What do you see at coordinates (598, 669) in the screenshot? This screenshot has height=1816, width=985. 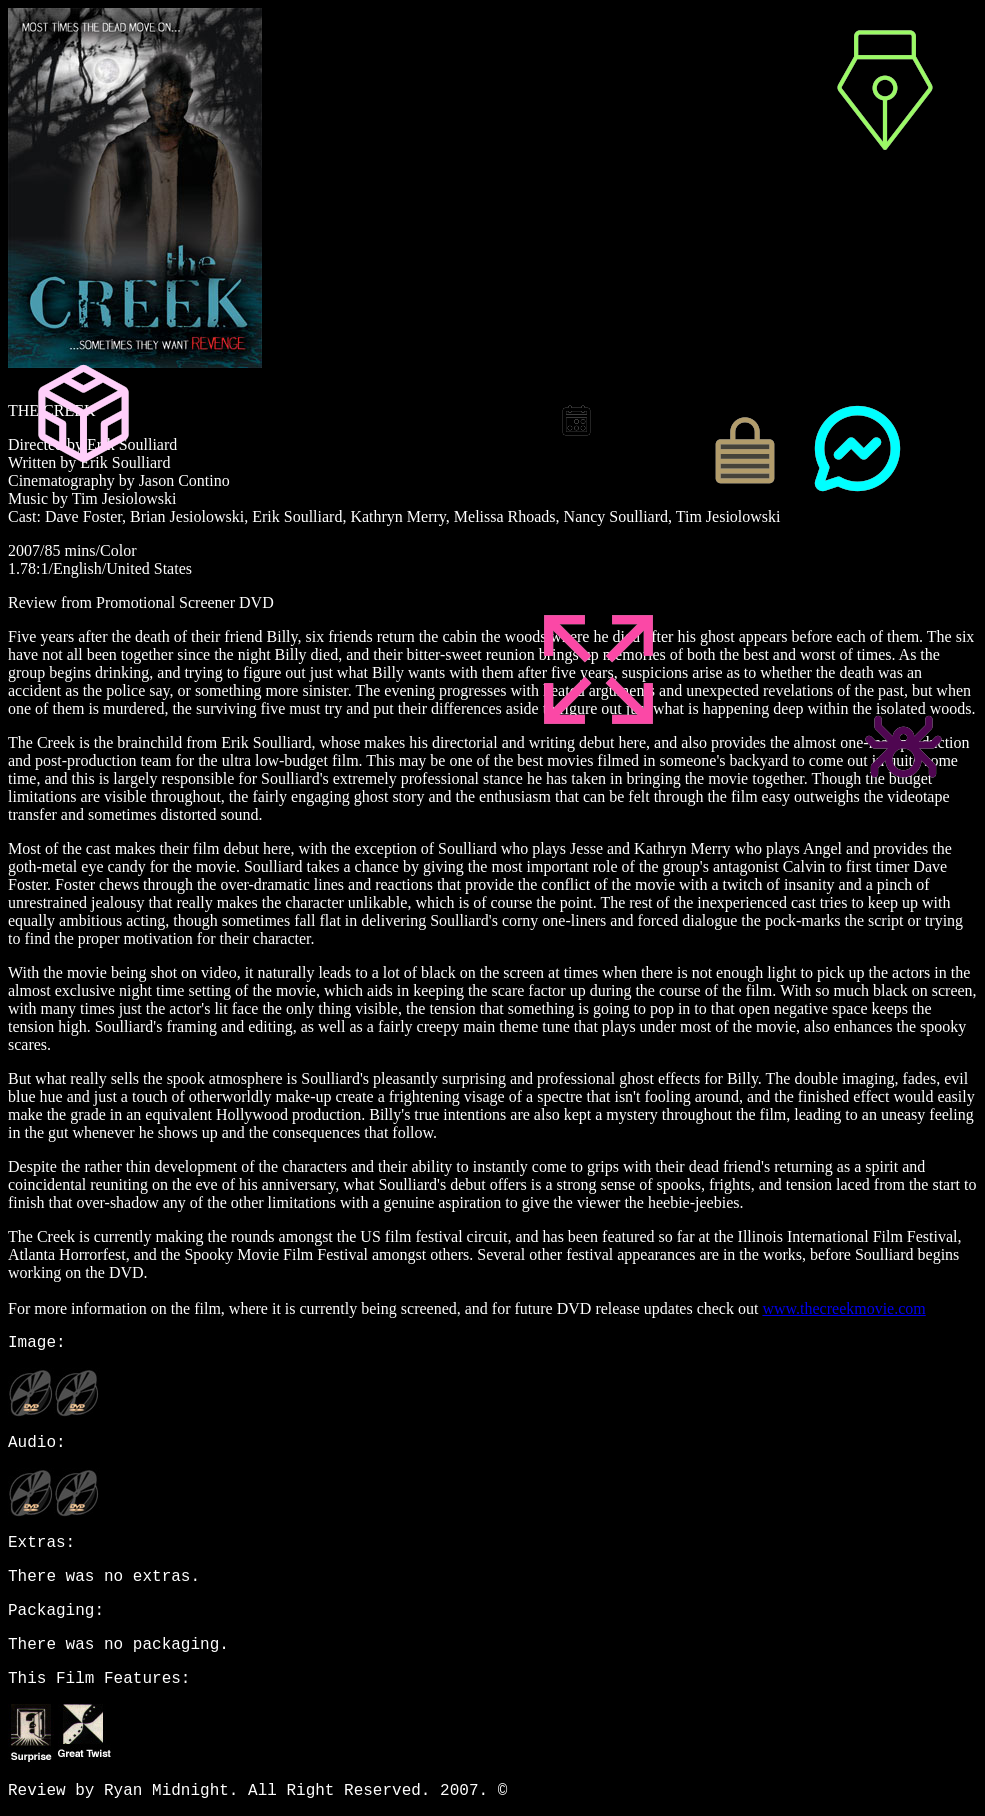 I see `expand to fullscreen mode` at bounding box center [598, 669].